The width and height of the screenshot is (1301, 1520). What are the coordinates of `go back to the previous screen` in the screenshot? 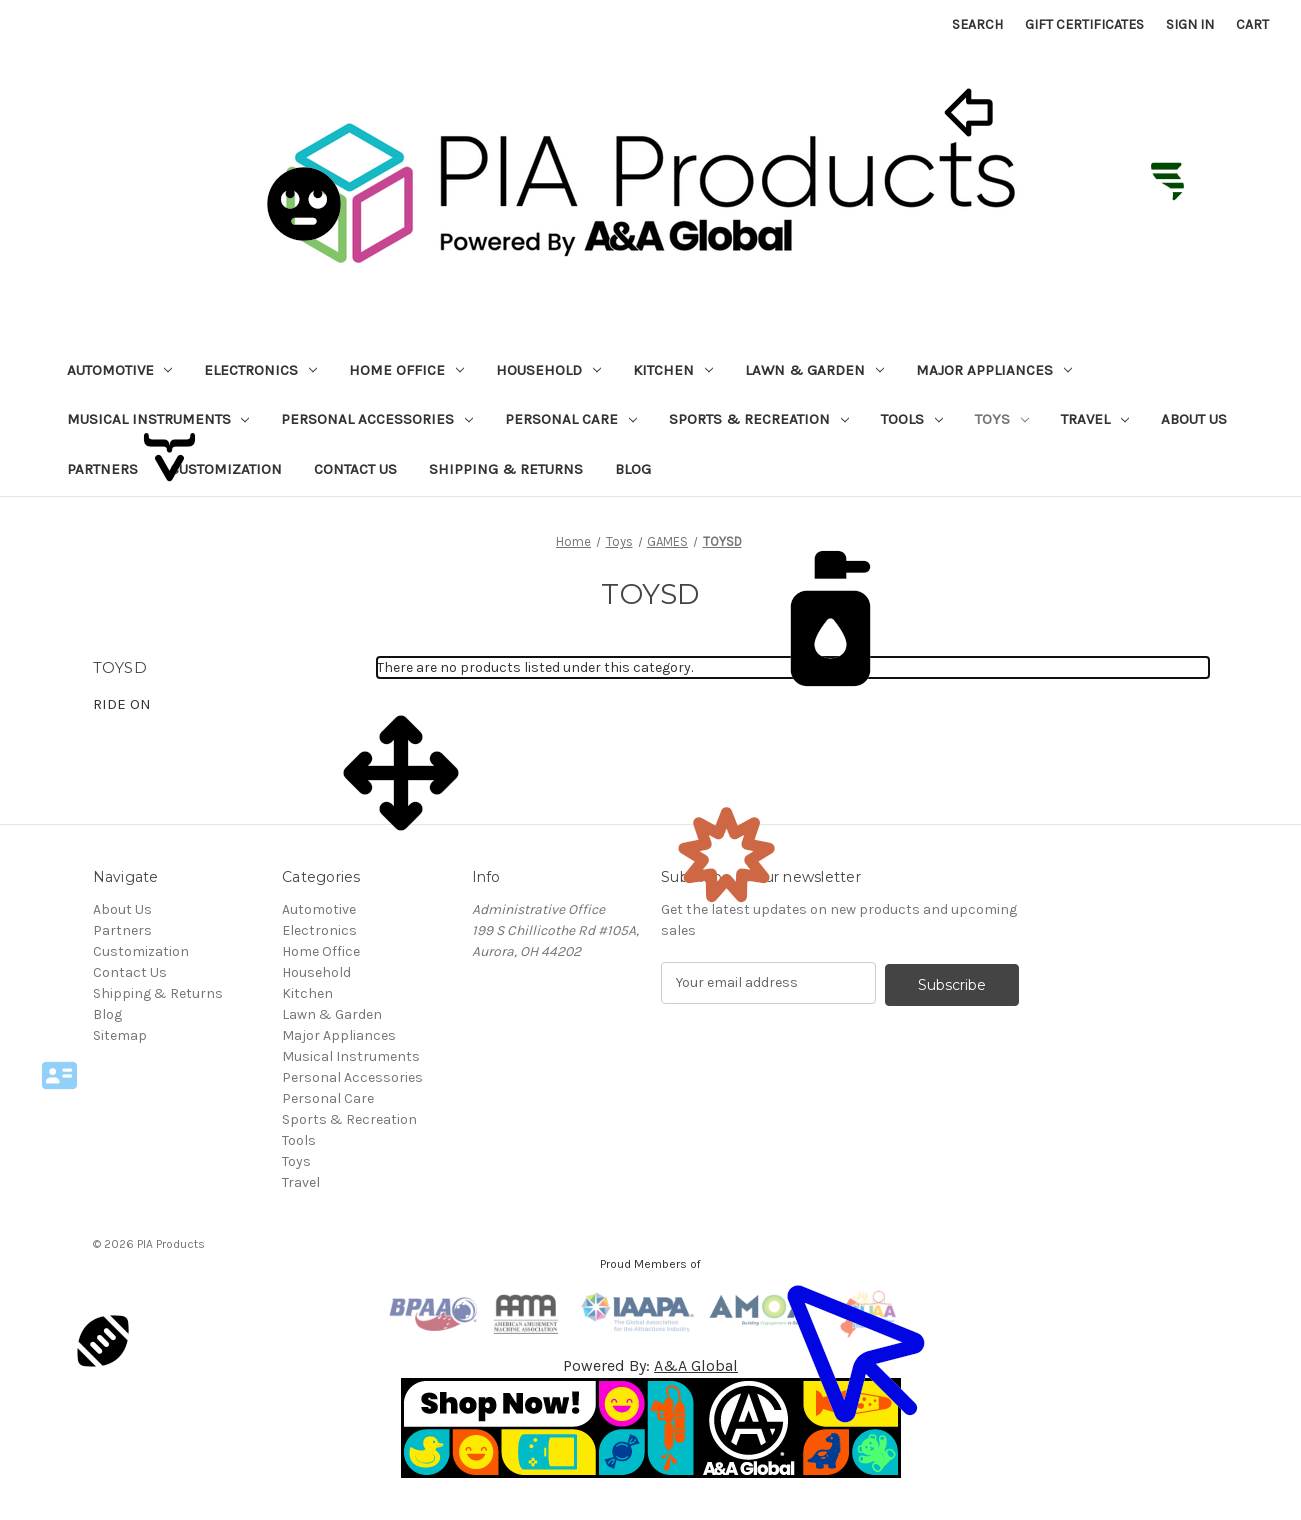 It's located at (970, 112).